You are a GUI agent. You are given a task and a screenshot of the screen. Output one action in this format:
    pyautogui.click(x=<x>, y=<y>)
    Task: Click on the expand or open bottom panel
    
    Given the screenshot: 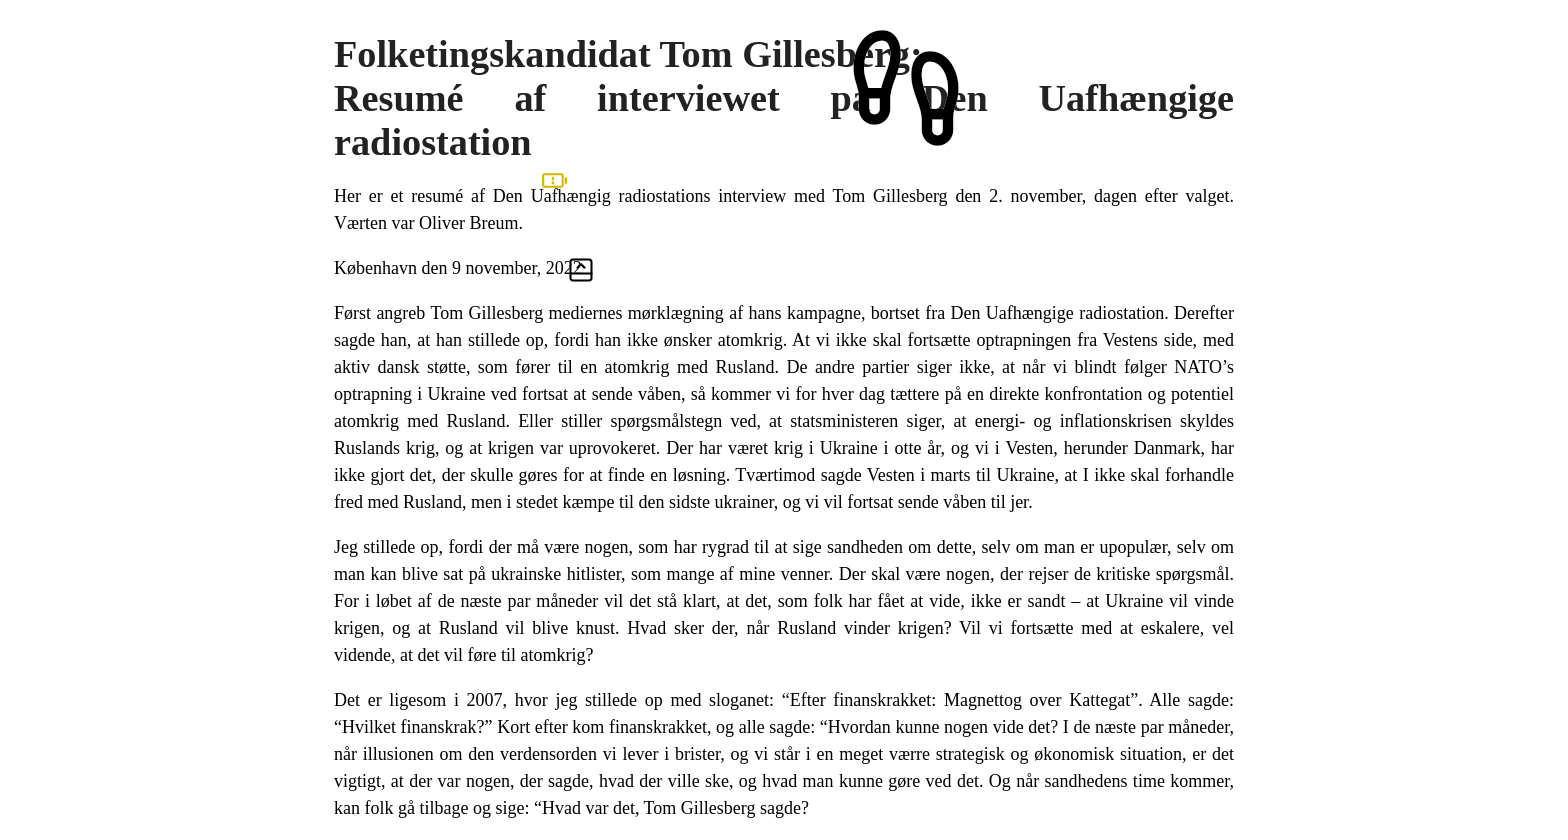 What is the action you would take?
    pyautogui.click(x=581, y=270)
    